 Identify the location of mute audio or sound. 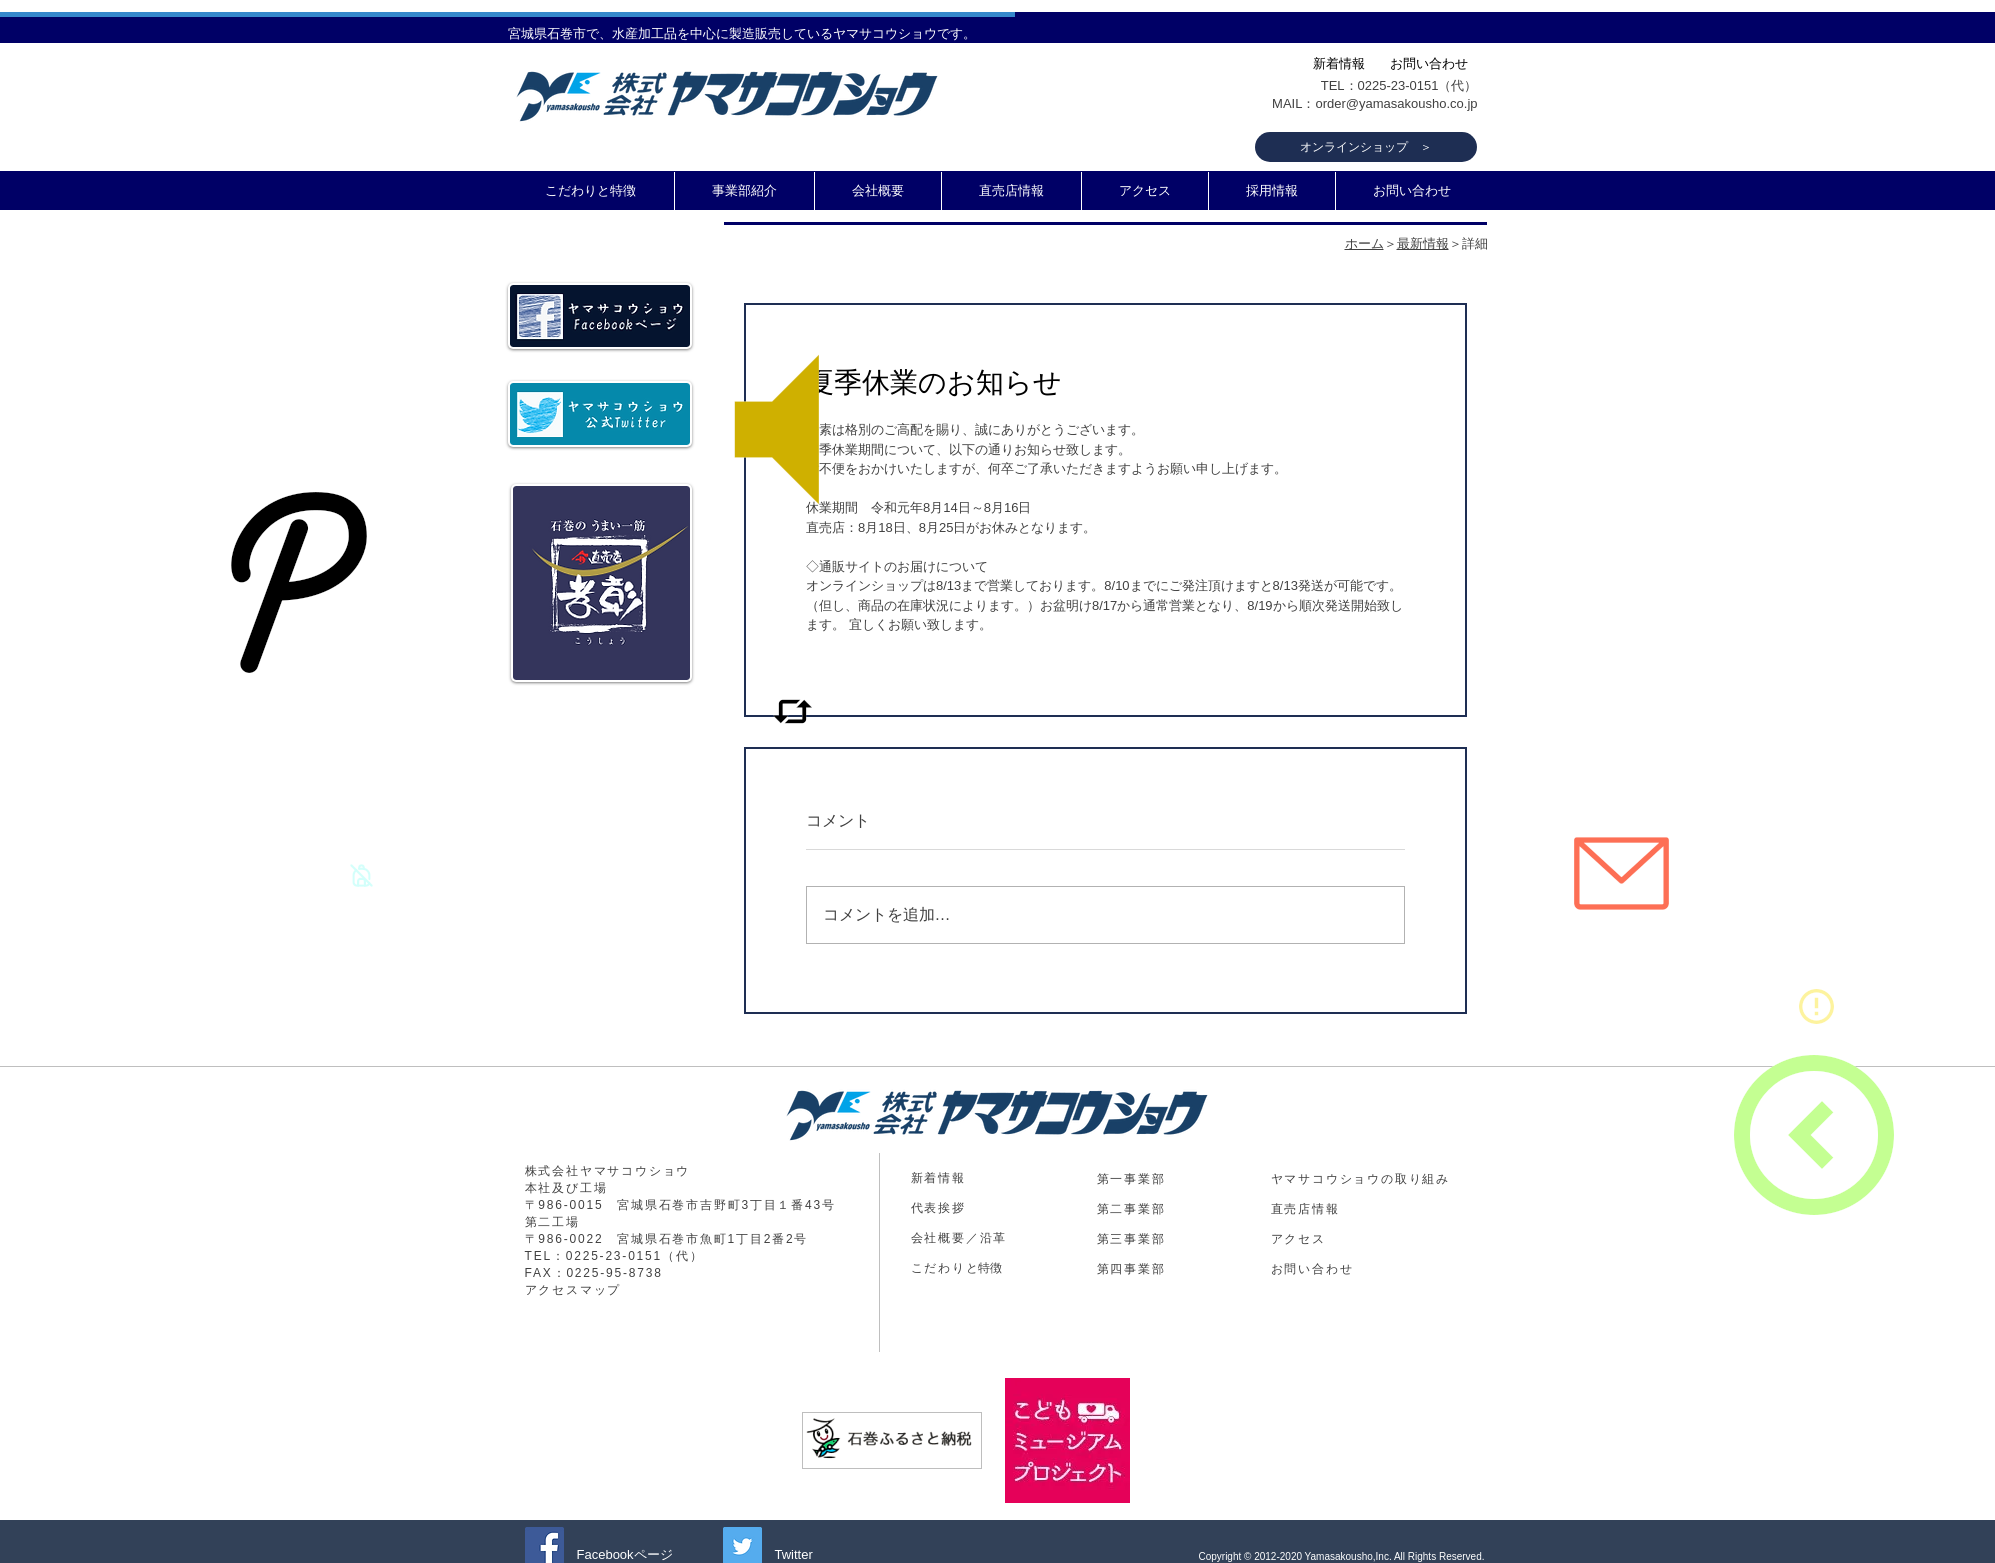
(781, 429).